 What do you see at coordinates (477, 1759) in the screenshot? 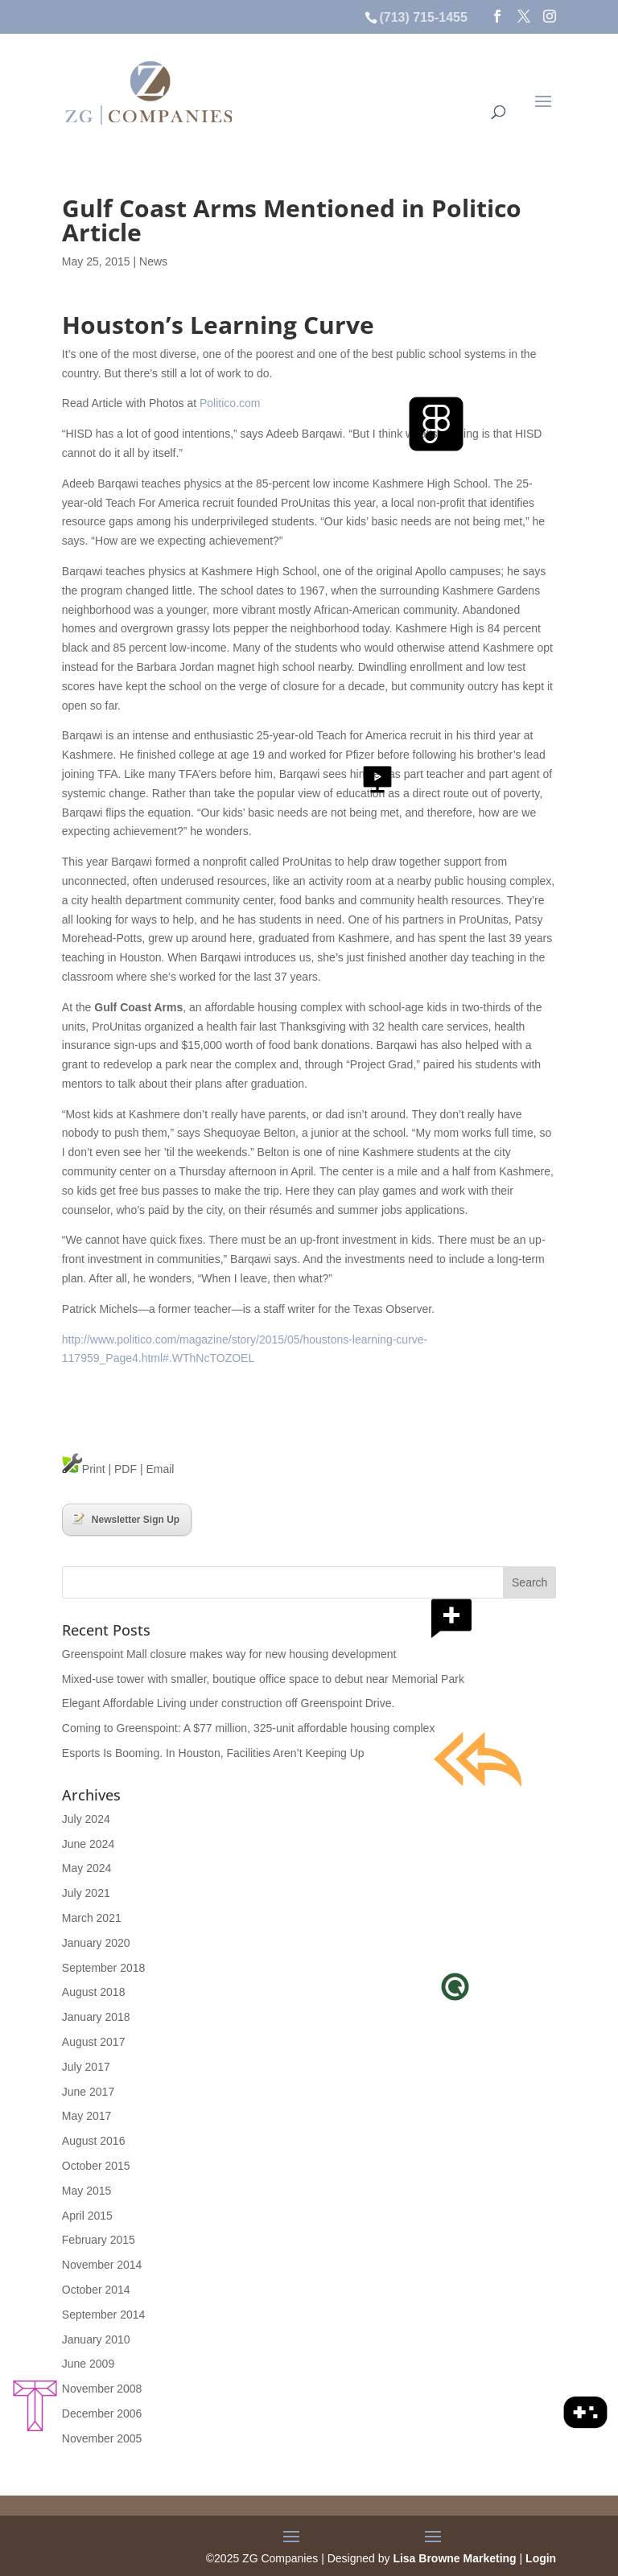
I see `reply to all recipients in an email thread` at bounding box center [477, 1759].